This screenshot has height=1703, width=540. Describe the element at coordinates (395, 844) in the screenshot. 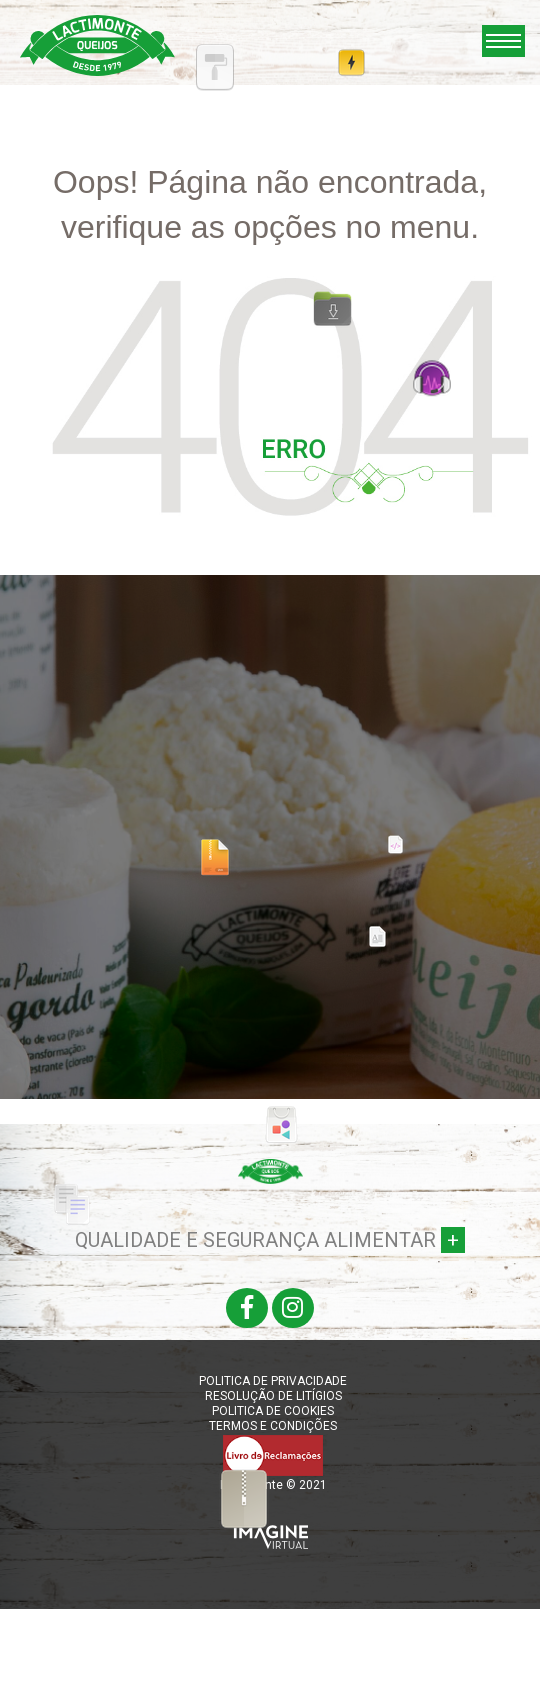

I see `an xml file type indicator` at that location.